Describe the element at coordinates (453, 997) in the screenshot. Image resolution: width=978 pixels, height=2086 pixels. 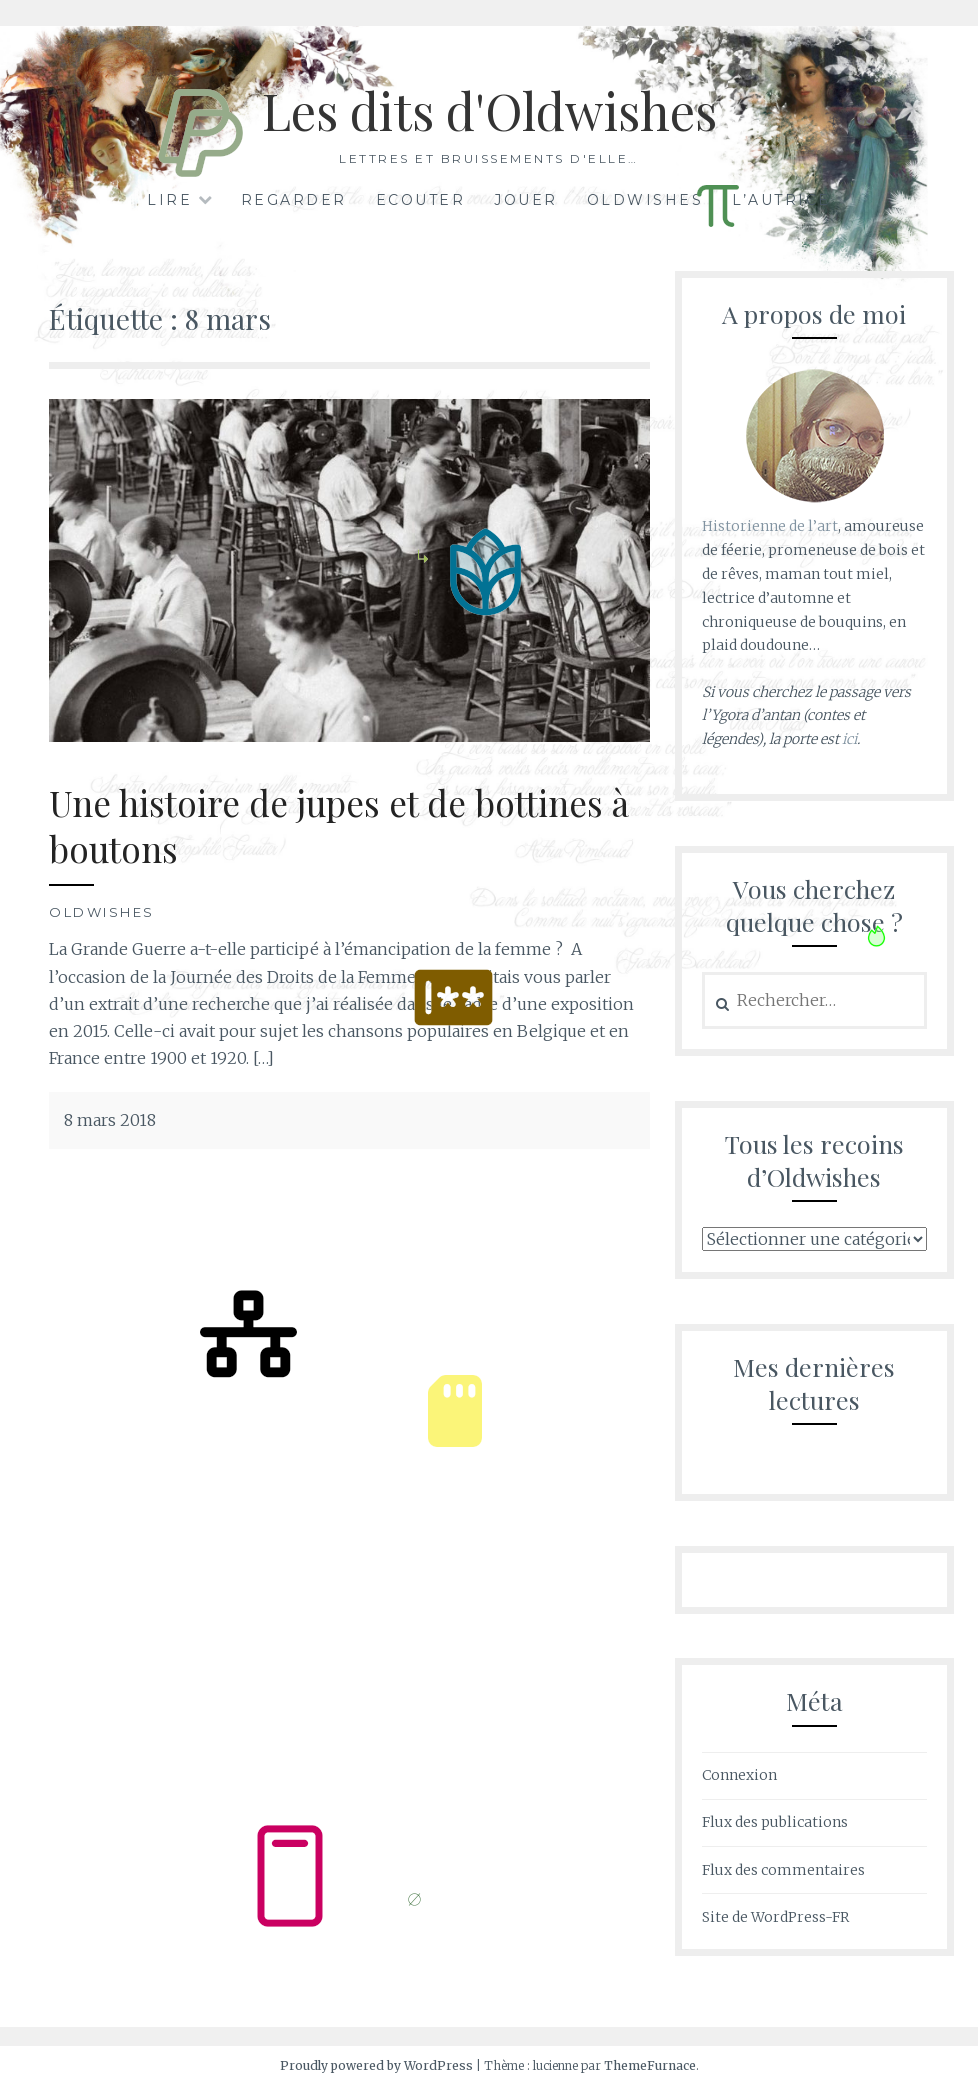
I see `enter or manage your password` at that location.